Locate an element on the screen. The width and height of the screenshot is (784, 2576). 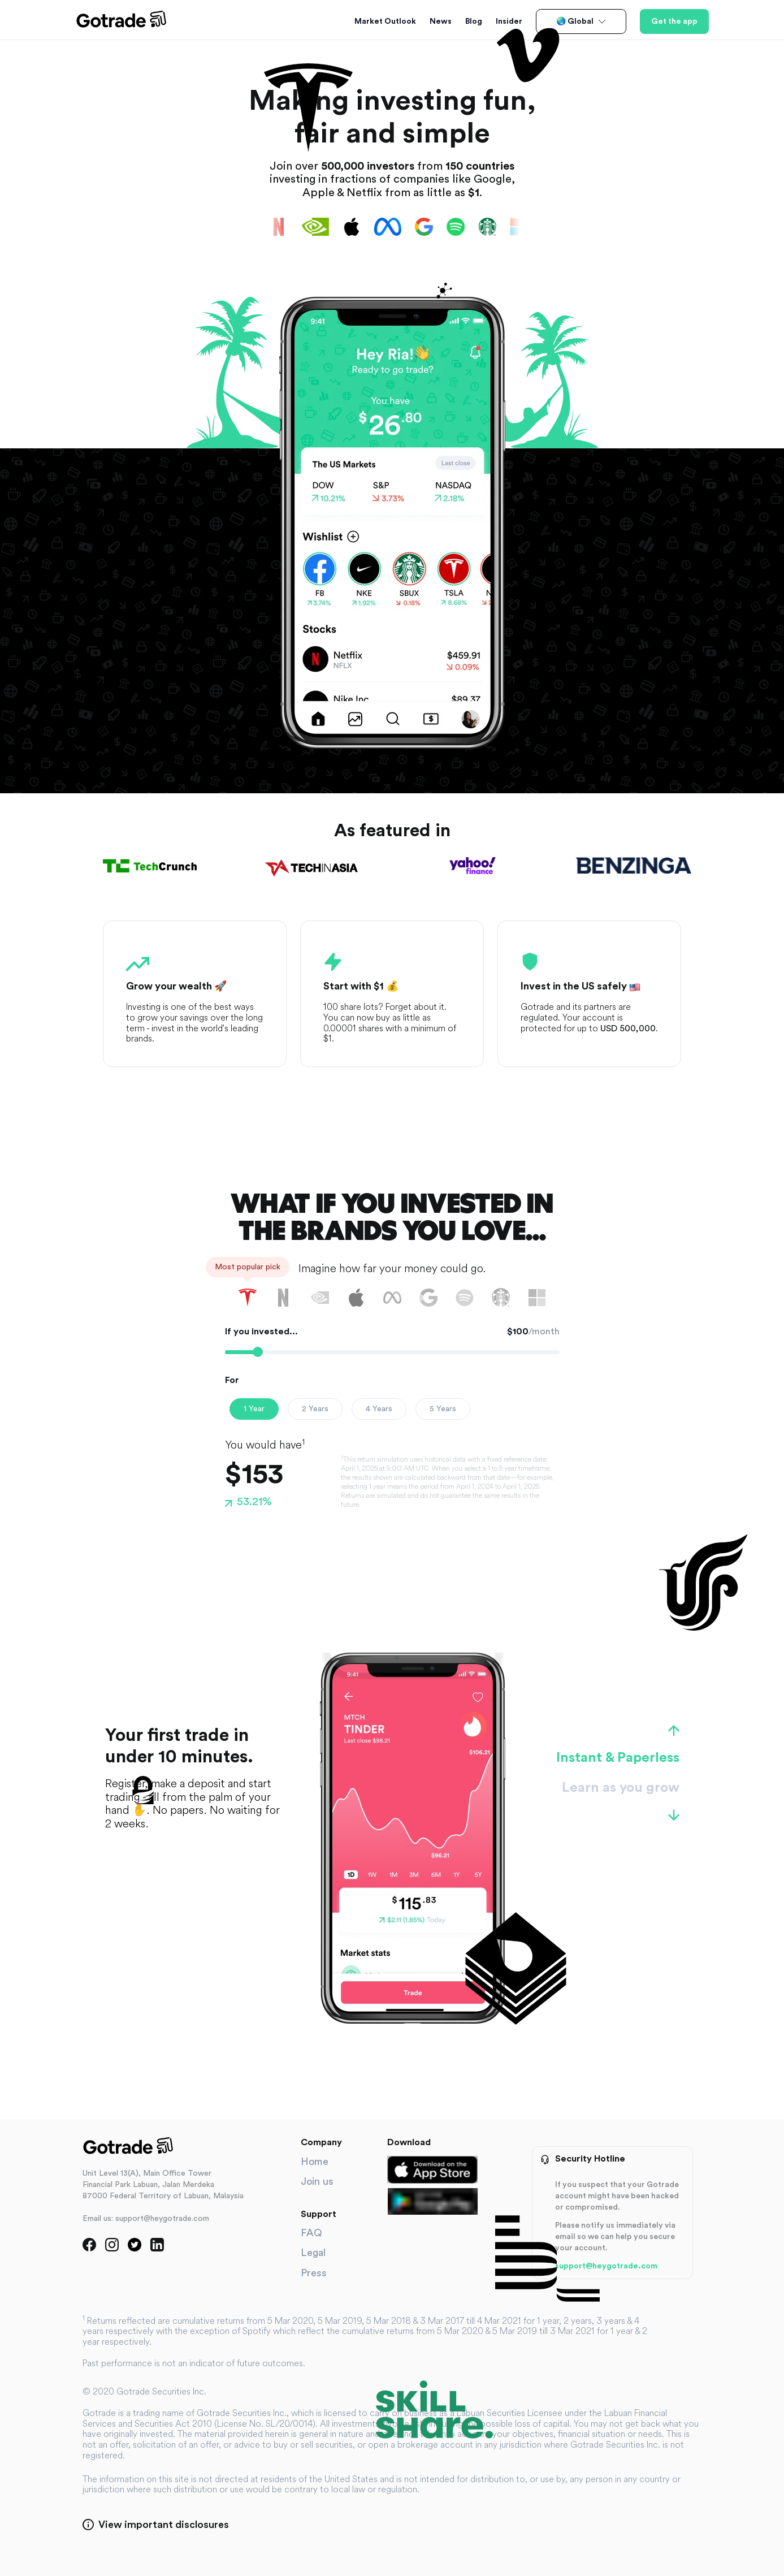
open the Tesla app is located at coordinates (308, 107).